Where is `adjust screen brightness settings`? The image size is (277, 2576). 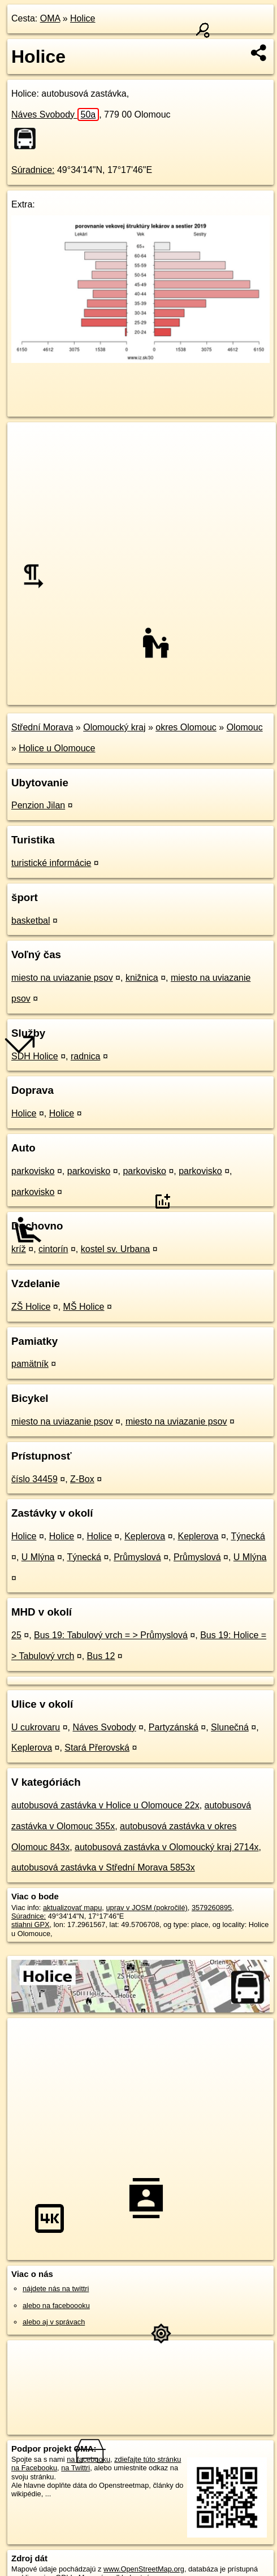
adjust screen brightness settings is located at coordinates (161, 2333).